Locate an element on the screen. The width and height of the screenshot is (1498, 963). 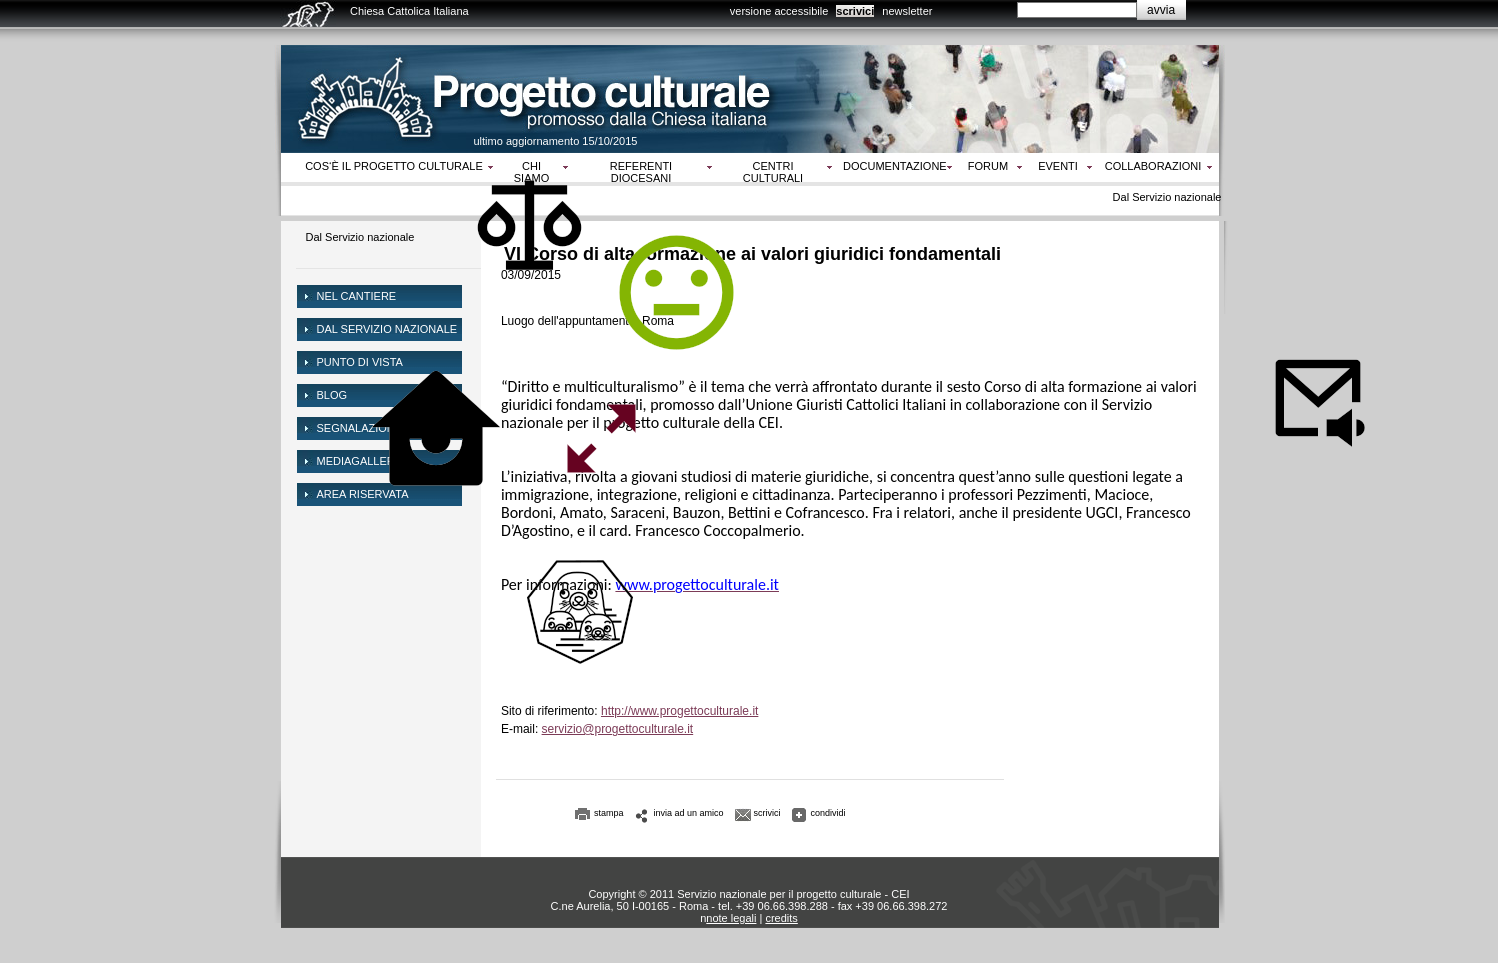
go to home screen is located at coordinates (436, 433).